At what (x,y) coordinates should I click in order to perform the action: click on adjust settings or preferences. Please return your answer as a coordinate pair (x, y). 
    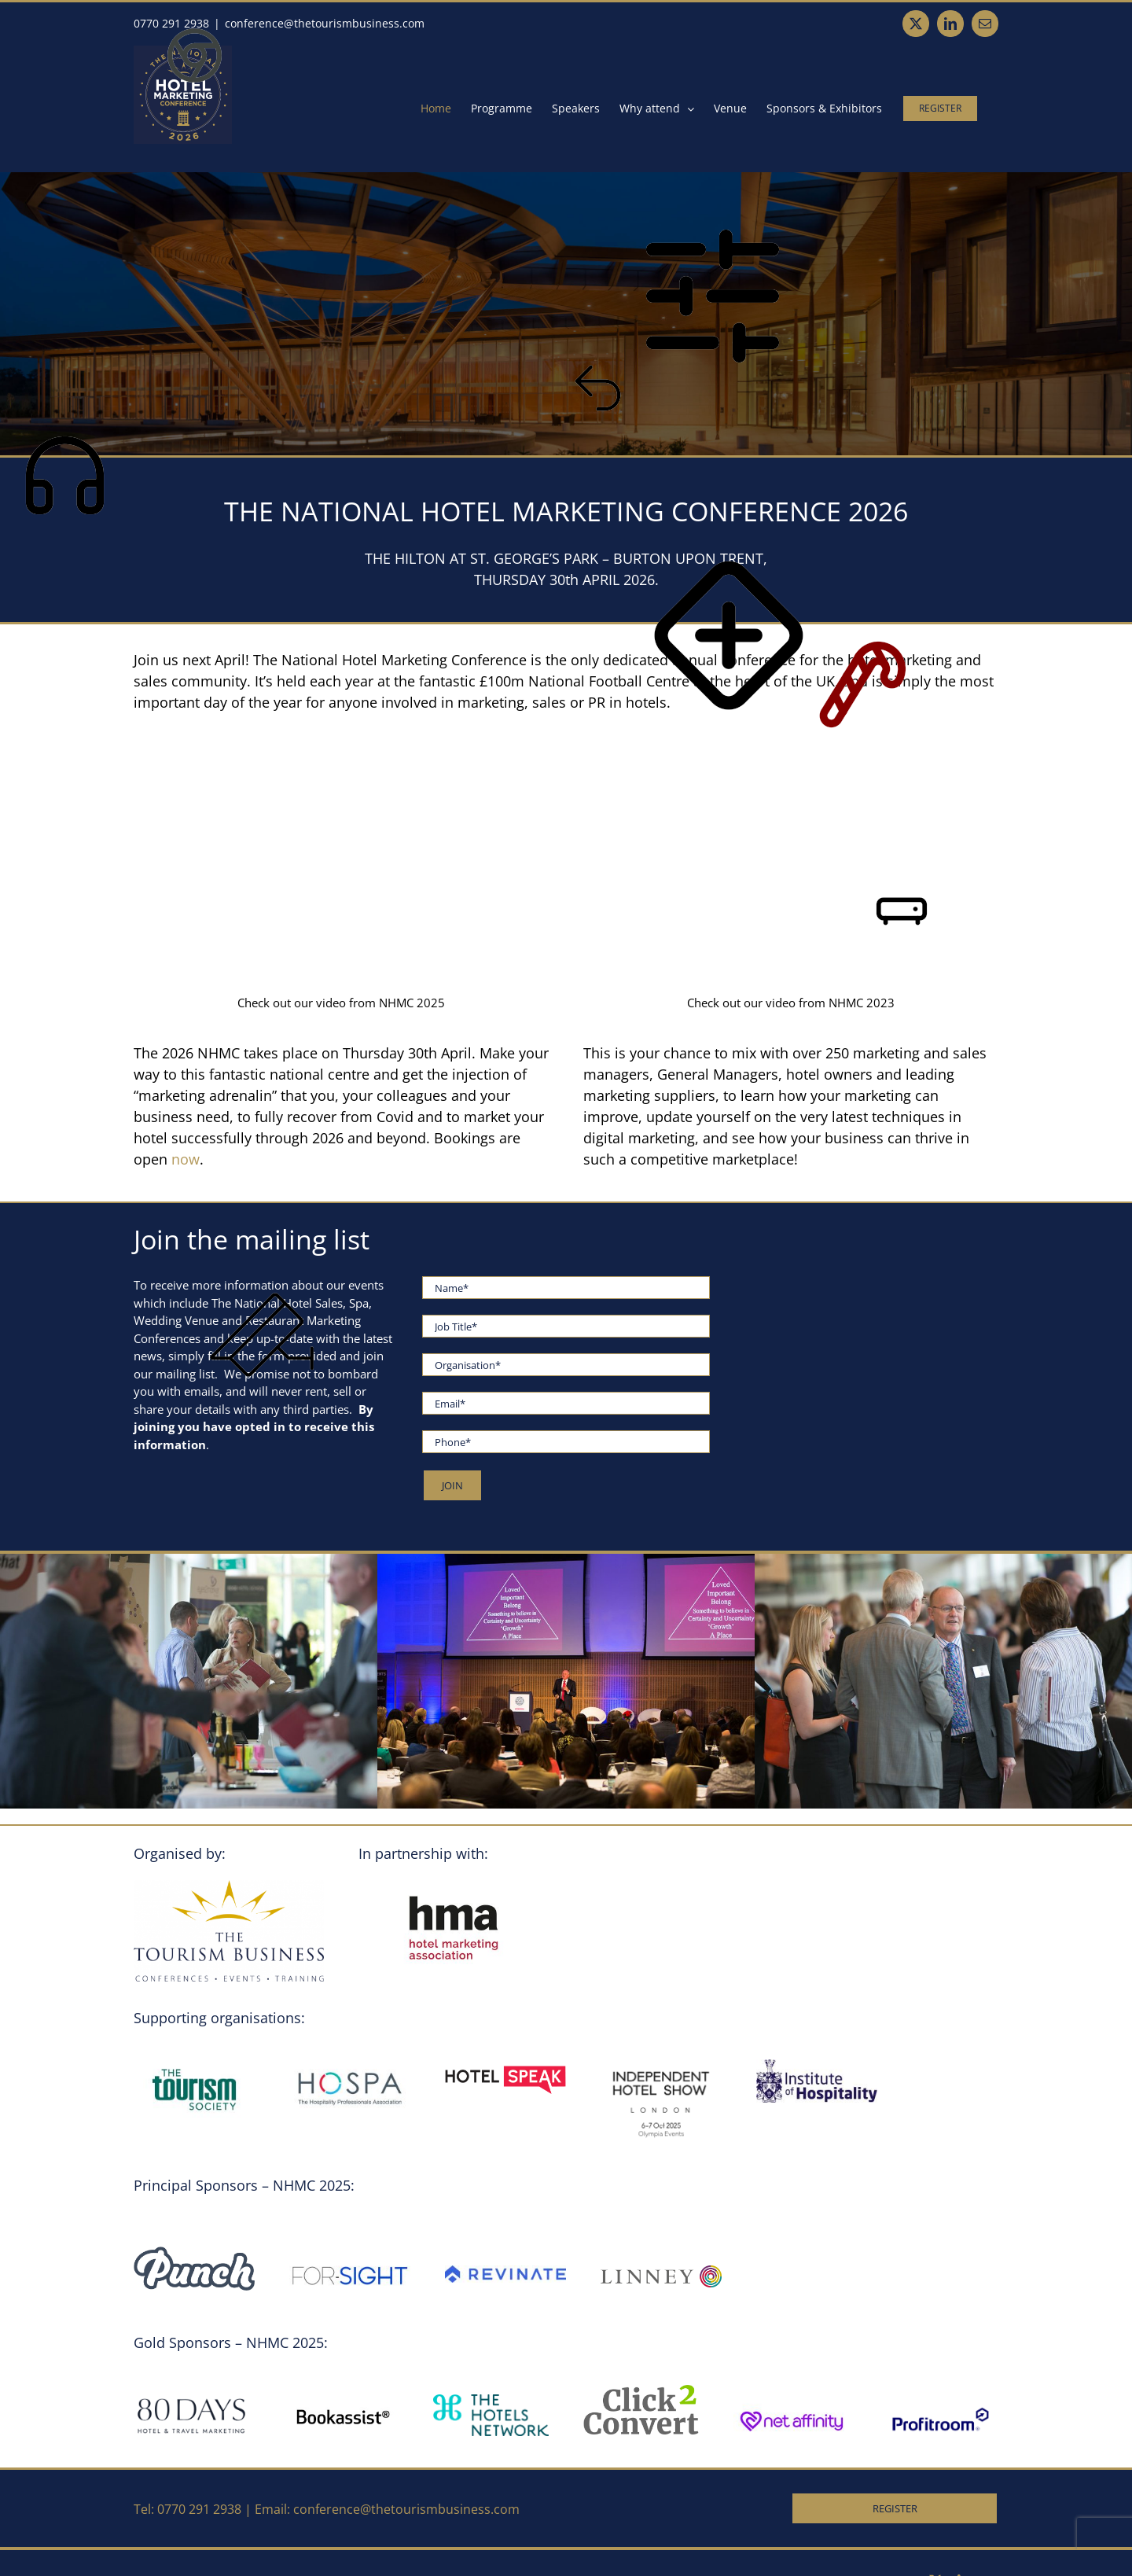
    Looking at the image, I should click on (712, 296).